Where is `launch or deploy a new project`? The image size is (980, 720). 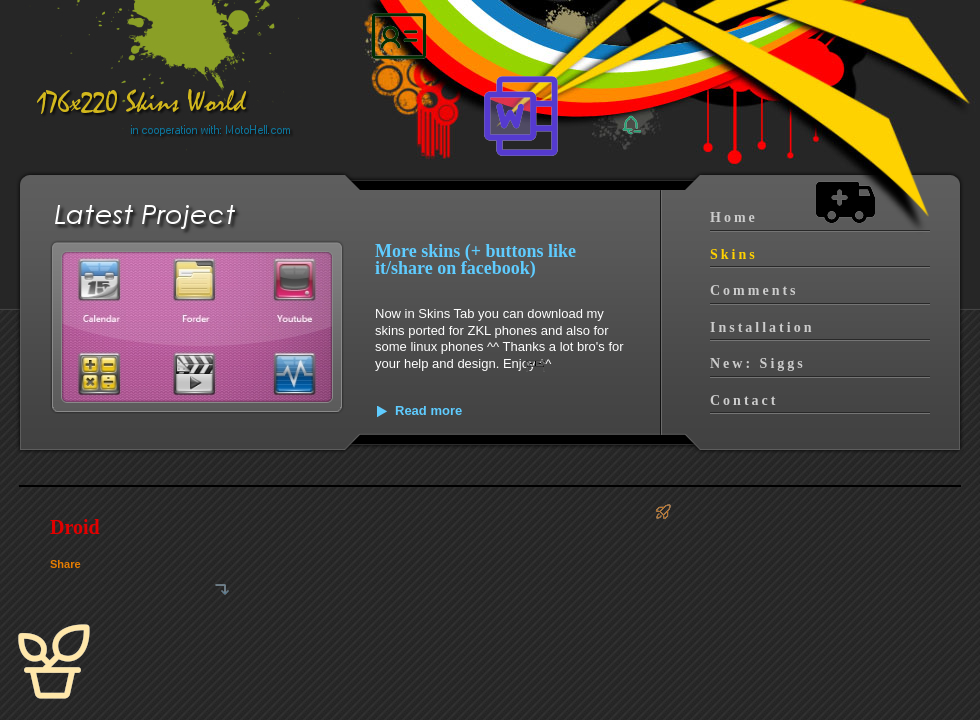 launch or deploy a new project is located at coordinates (663, 511).